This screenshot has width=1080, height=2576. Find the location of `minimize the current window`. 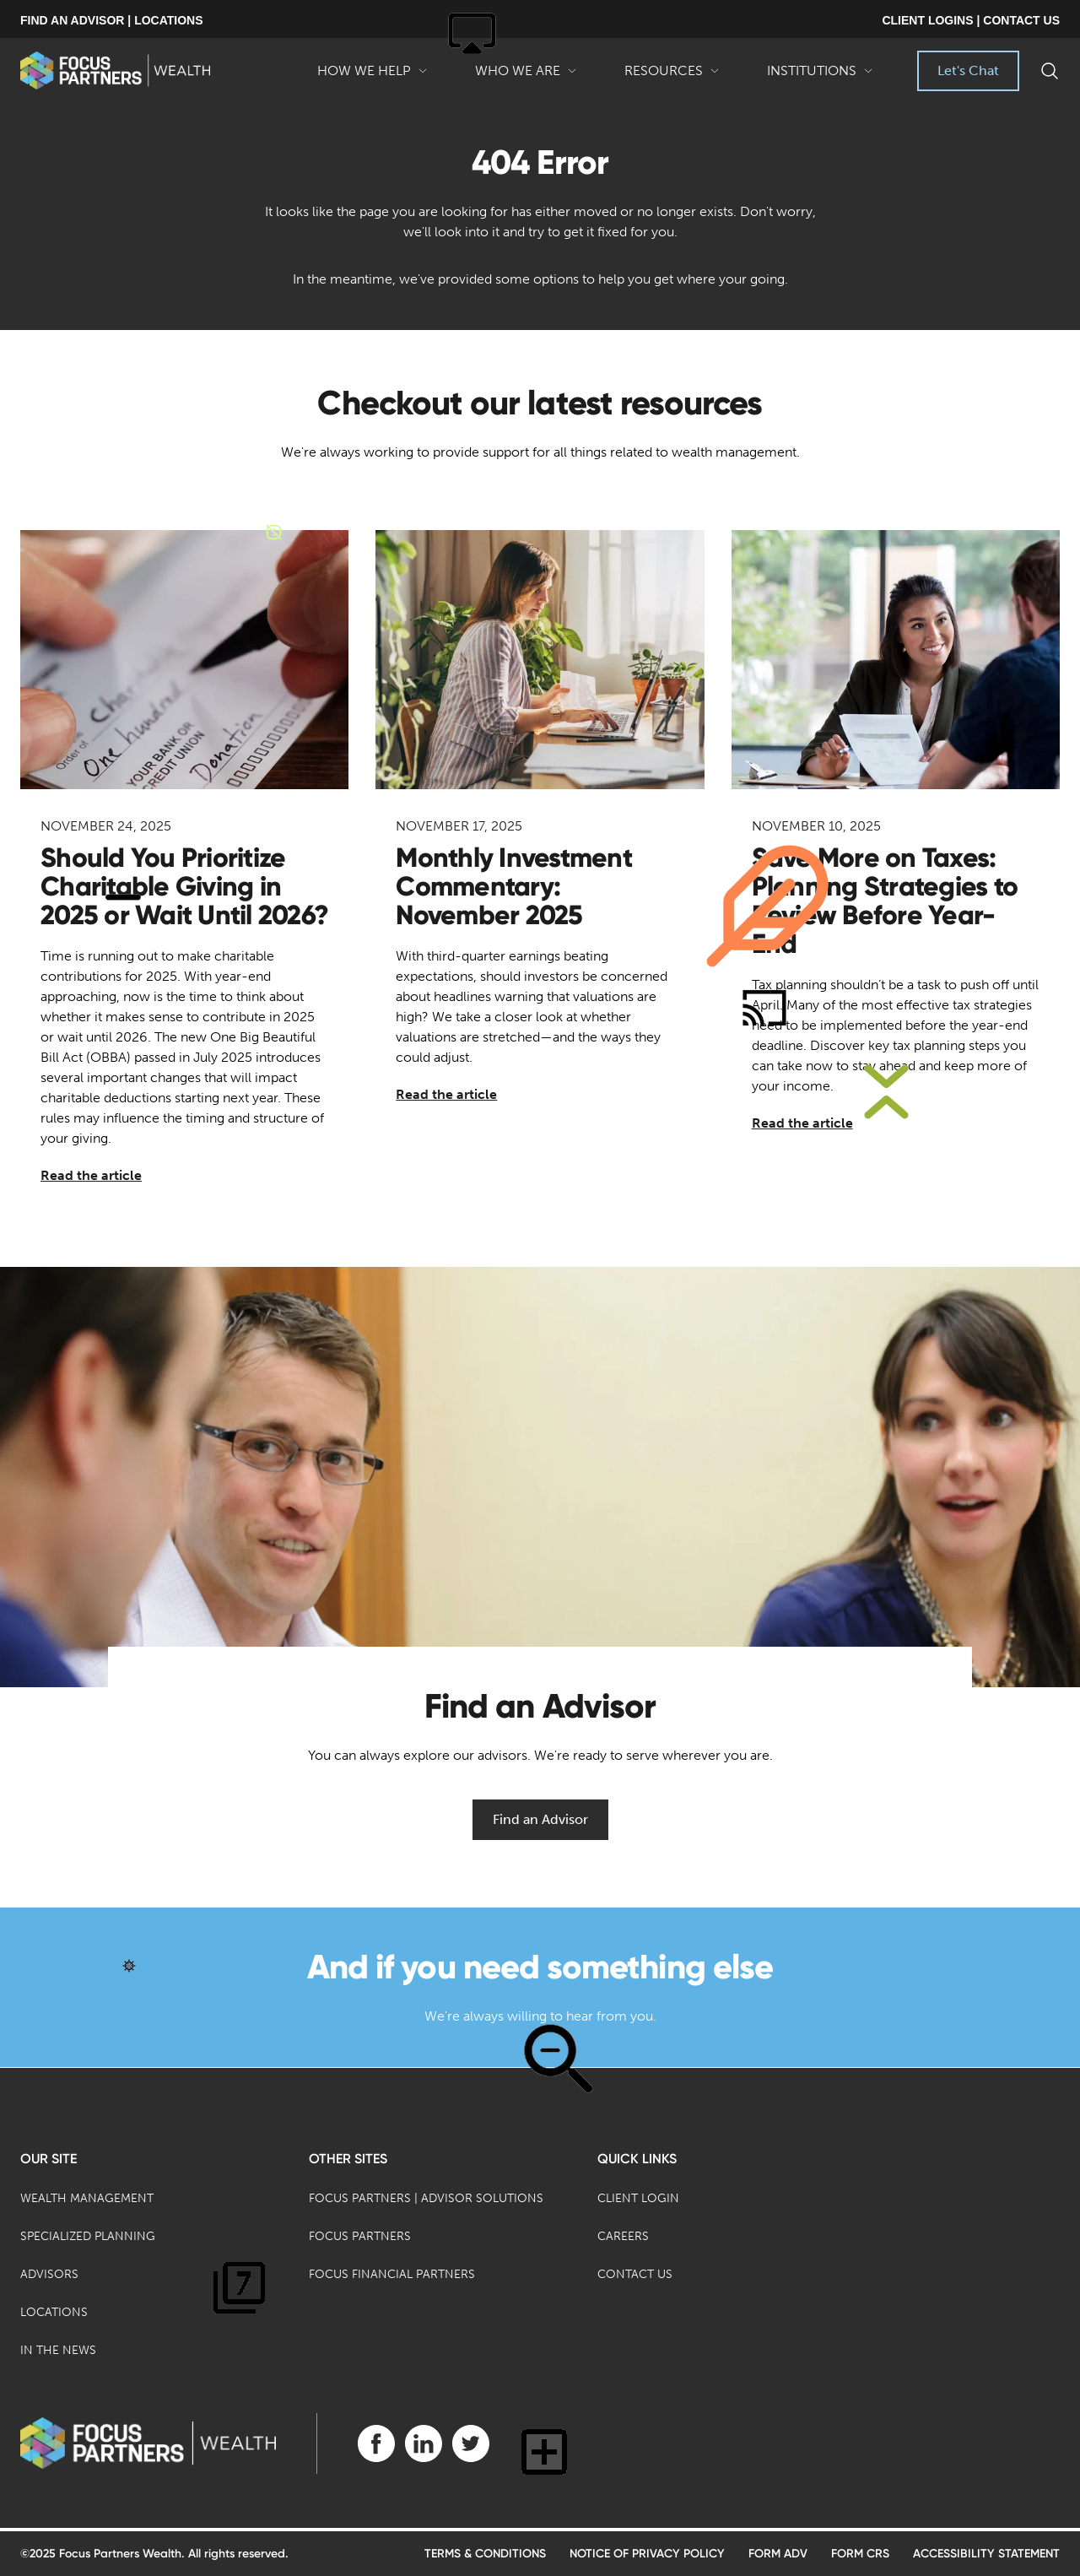

minimize the current window is located at coordinates (123, 874).